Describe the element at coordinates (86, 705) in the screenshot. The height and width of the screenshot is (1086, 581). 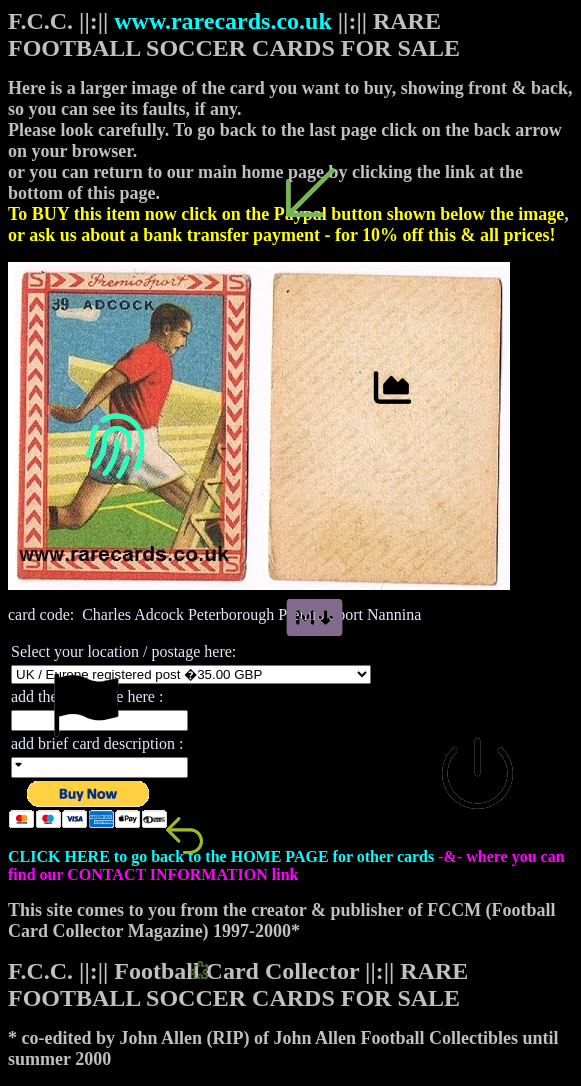
I see `flag or report content` at that location.